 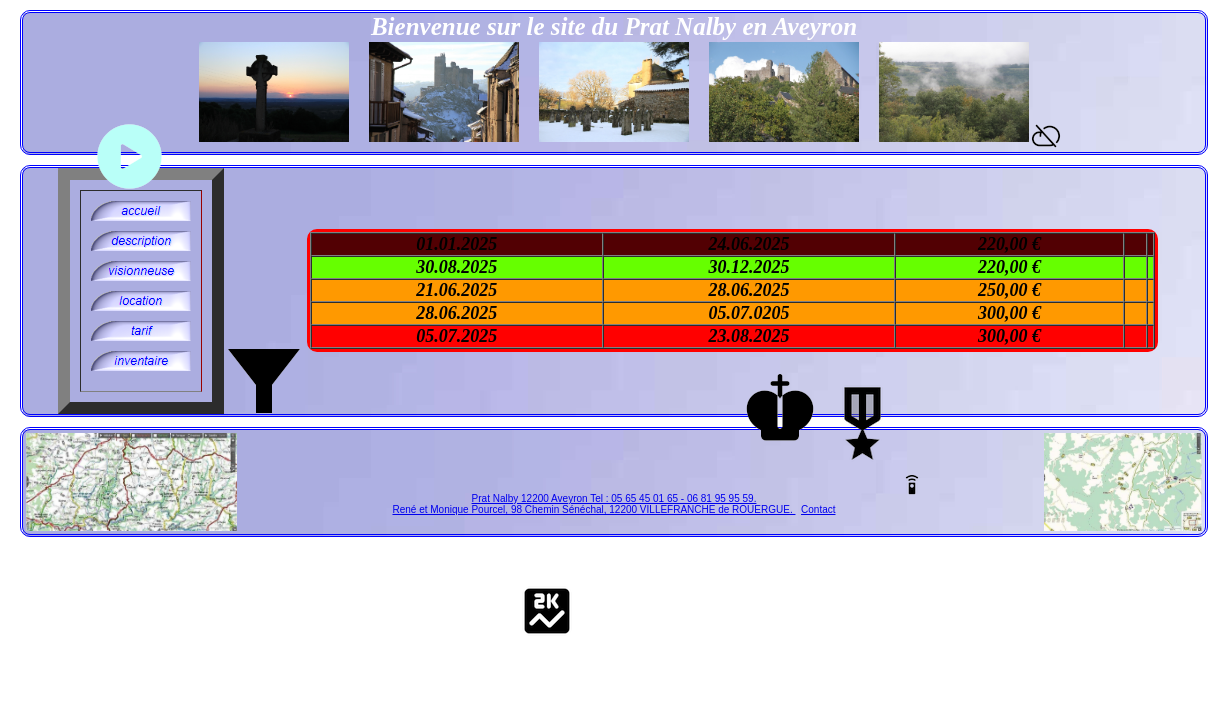 I want to click on indicates premium or royal status, so click(x=780, y=412).